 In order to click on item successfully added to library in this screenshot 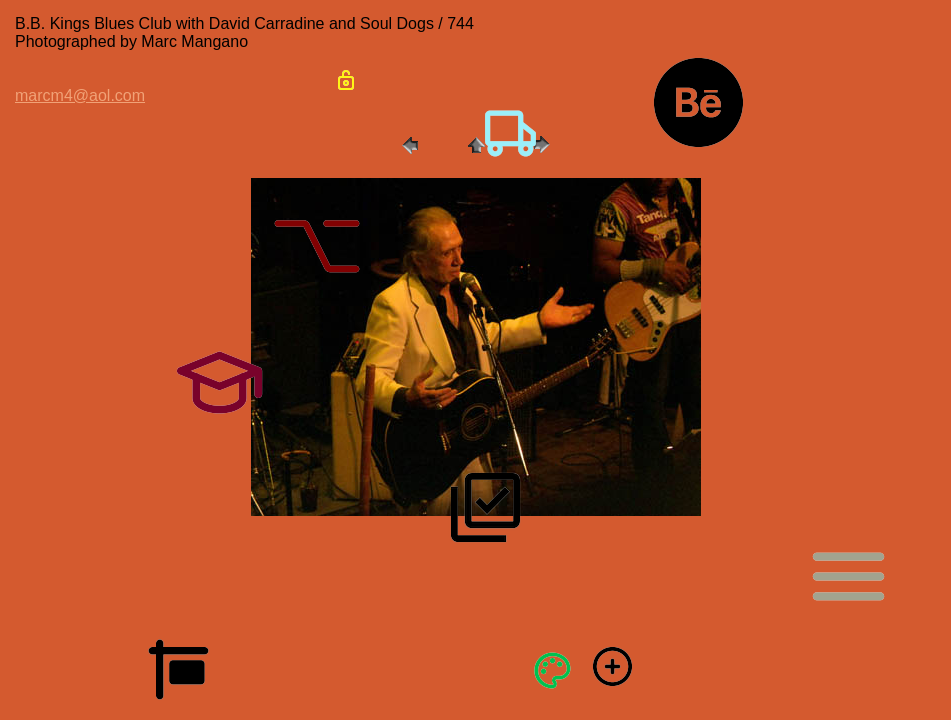, I will do `click(485, 507)`.